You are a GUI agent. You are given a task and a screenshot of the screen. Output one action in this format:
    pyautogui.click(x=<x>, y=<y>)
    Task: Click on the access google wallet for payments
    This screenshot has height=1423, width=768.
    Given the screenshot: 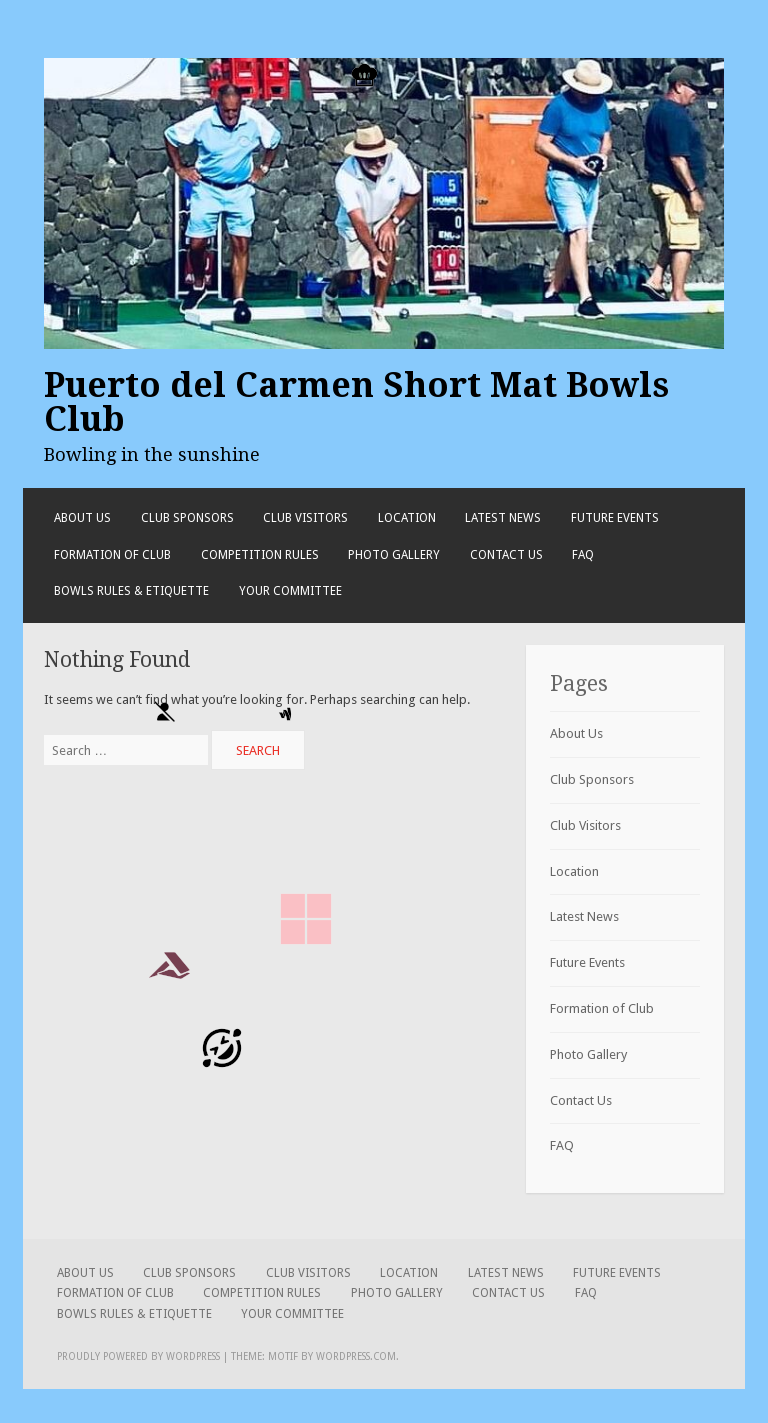 What is the action you would take?
    pyautogui.click(x=285, y=714)
    